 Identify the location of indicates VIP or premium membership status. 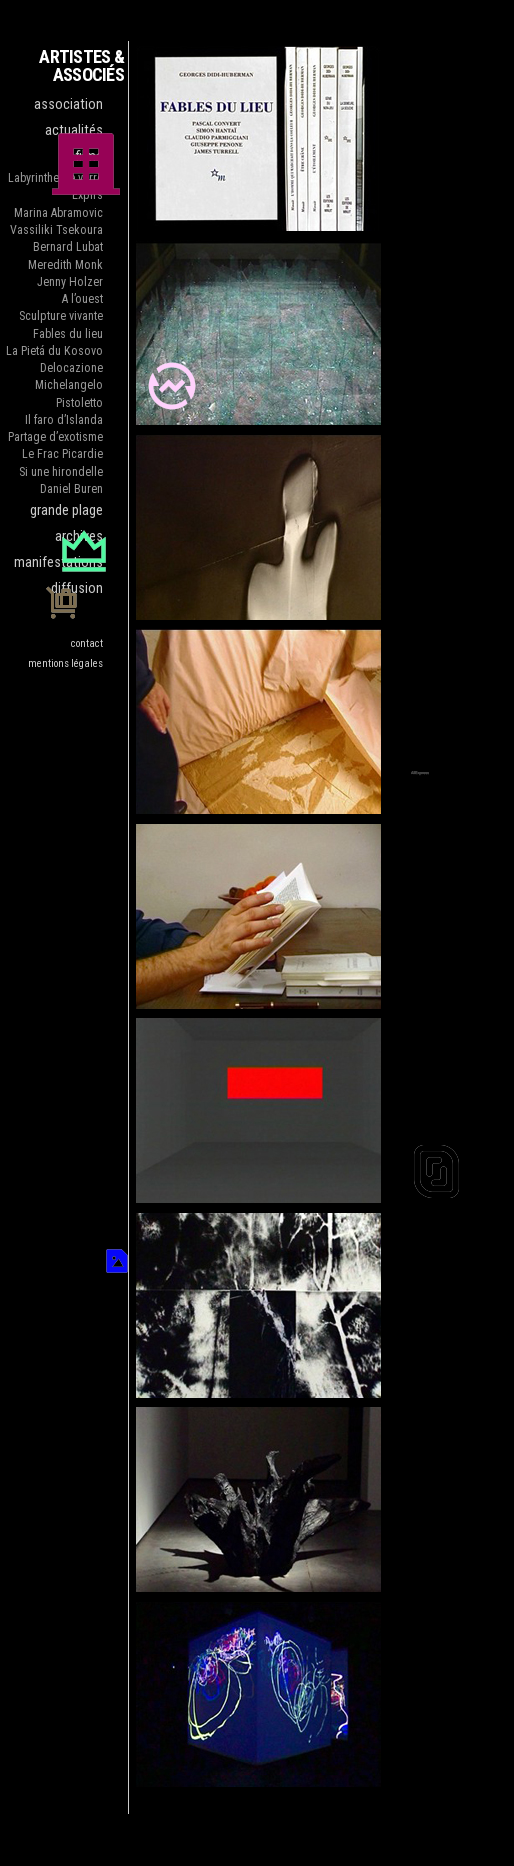
(84, 552).